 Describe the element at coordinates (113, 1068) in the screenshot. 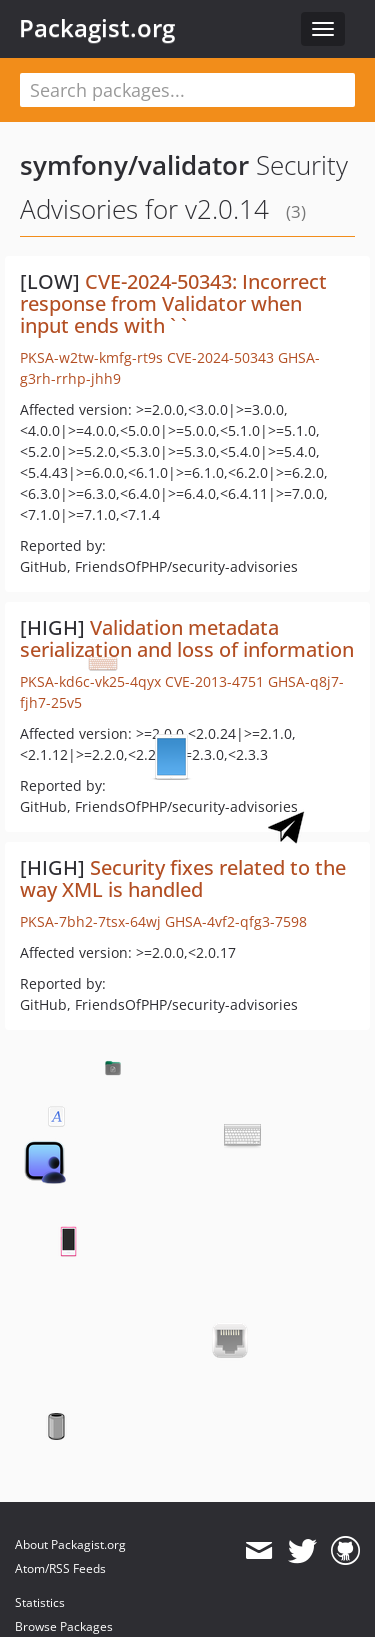

I see `open your documents folder` at that location.